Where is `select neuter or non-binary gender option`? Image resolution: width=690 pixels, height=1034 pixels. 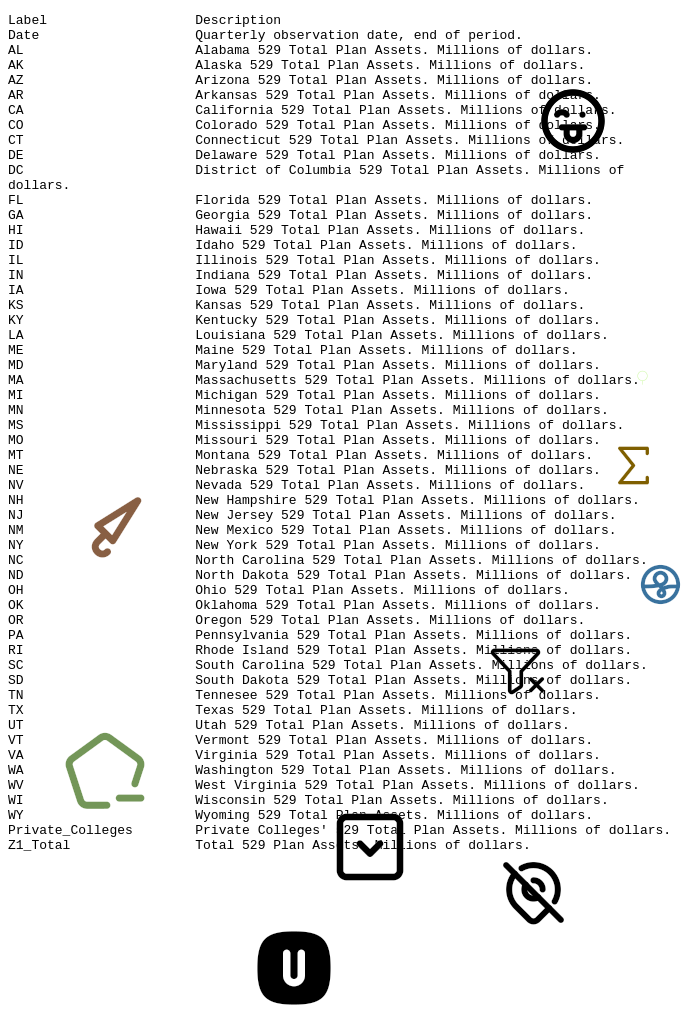
select neuter or non-binary gender option is located at coordinates (642, 377).